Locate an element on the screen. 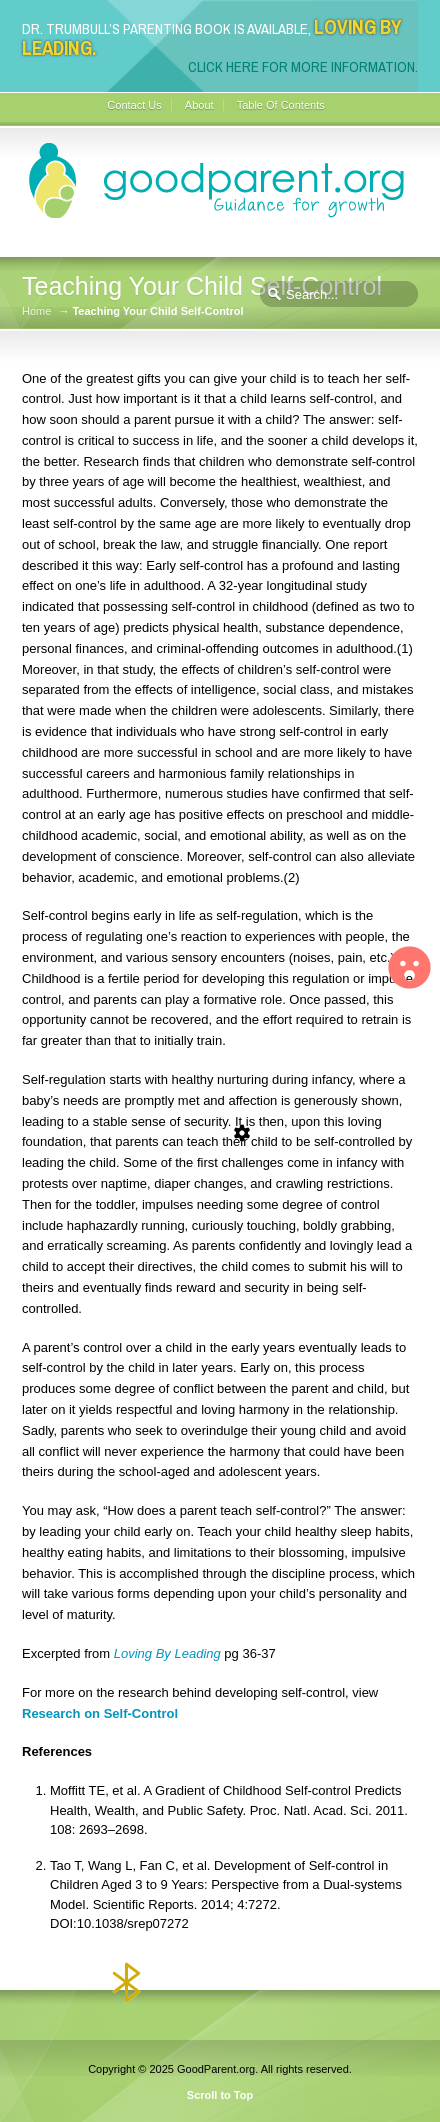 This screenshot has width=440, height=2122. indicates a surprise or unexpected event notification is located at coordinates (409, 967).